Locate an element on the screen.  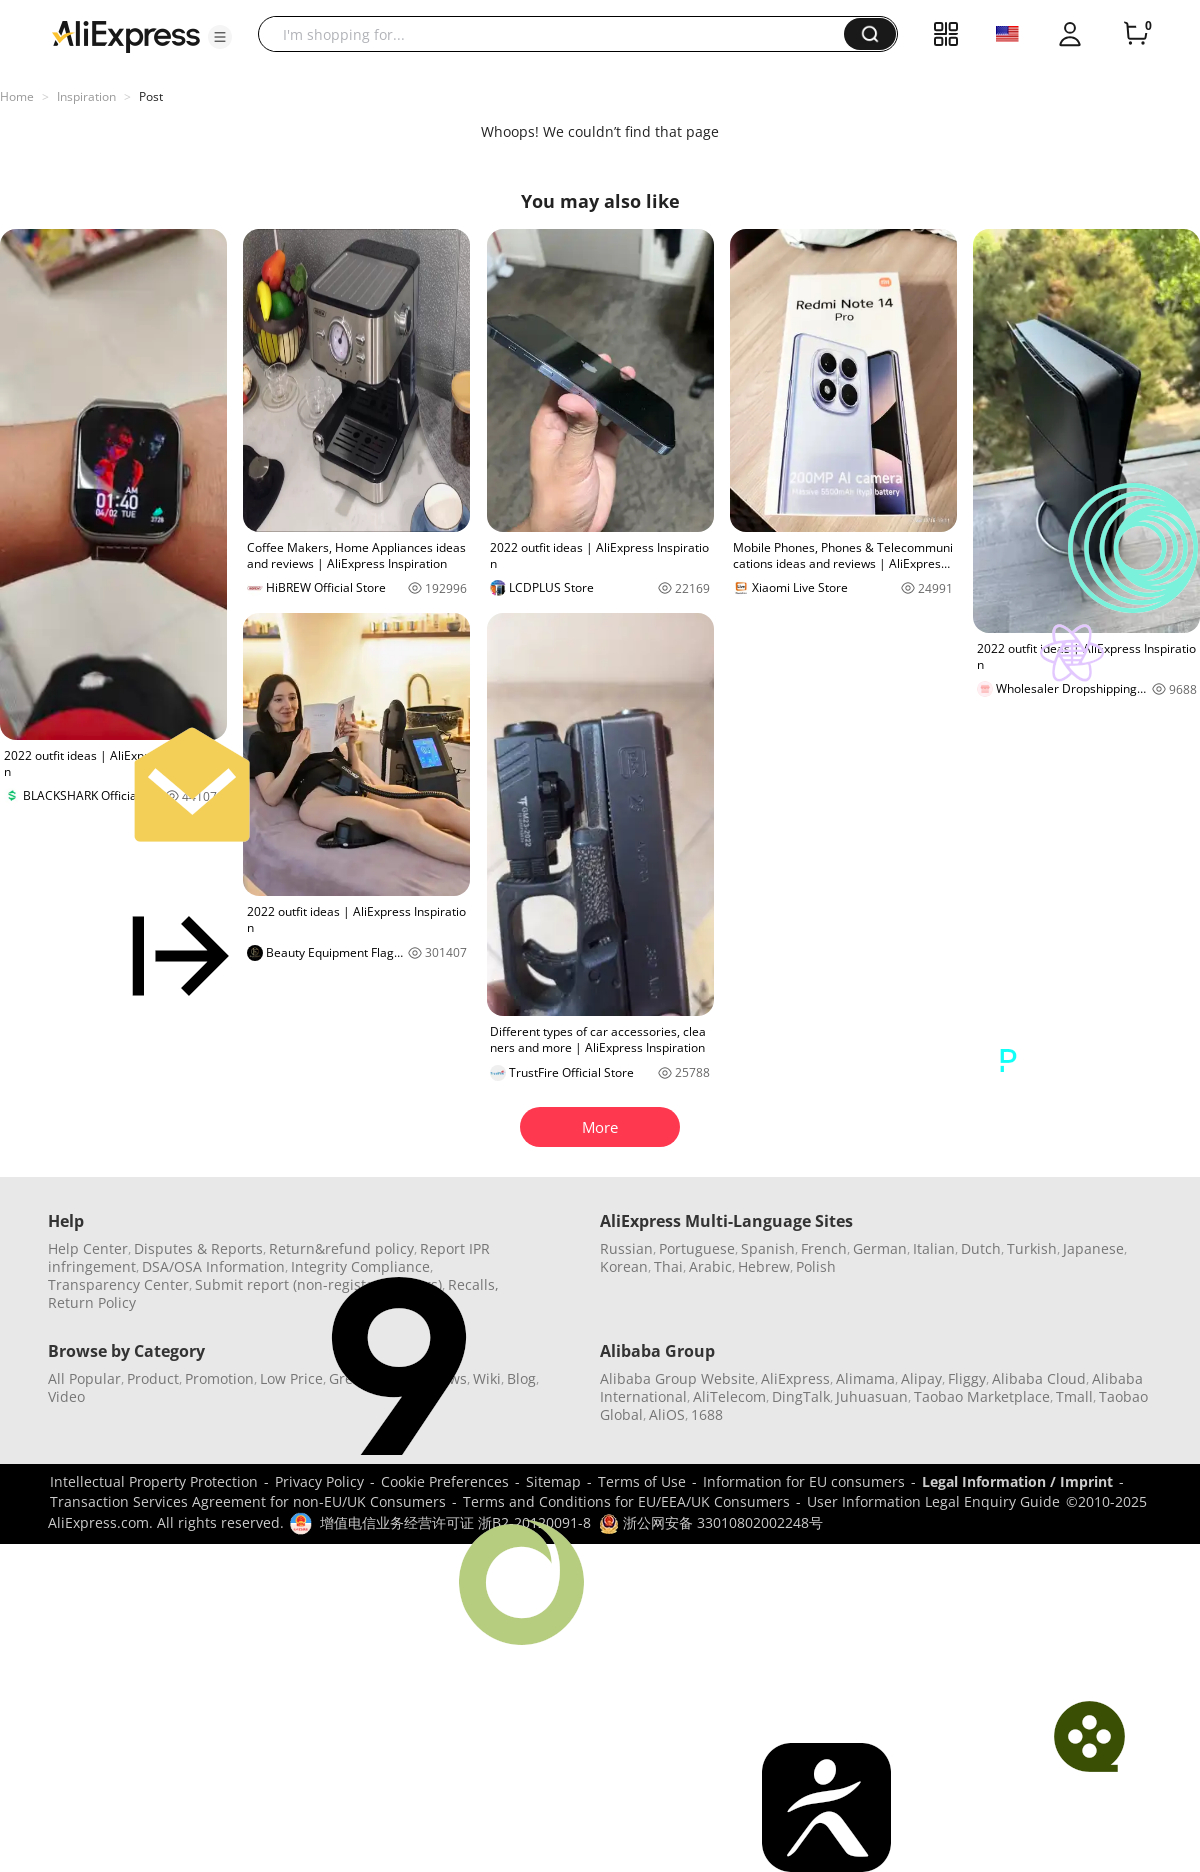
react table library logo is located at coordinates (1072, 653).